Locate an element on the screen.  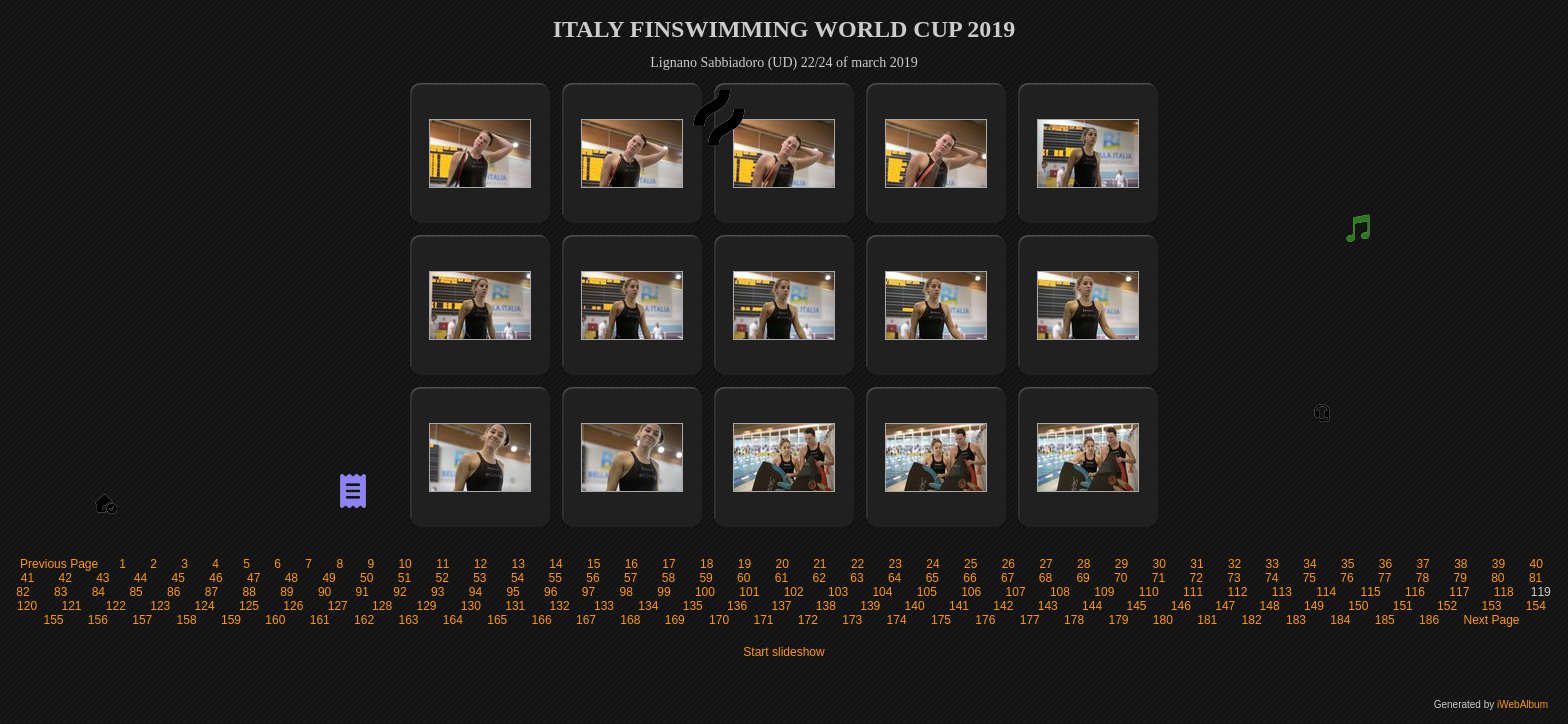
hotjar analytics and feedback tool logo is located at coordinates (718, 117).